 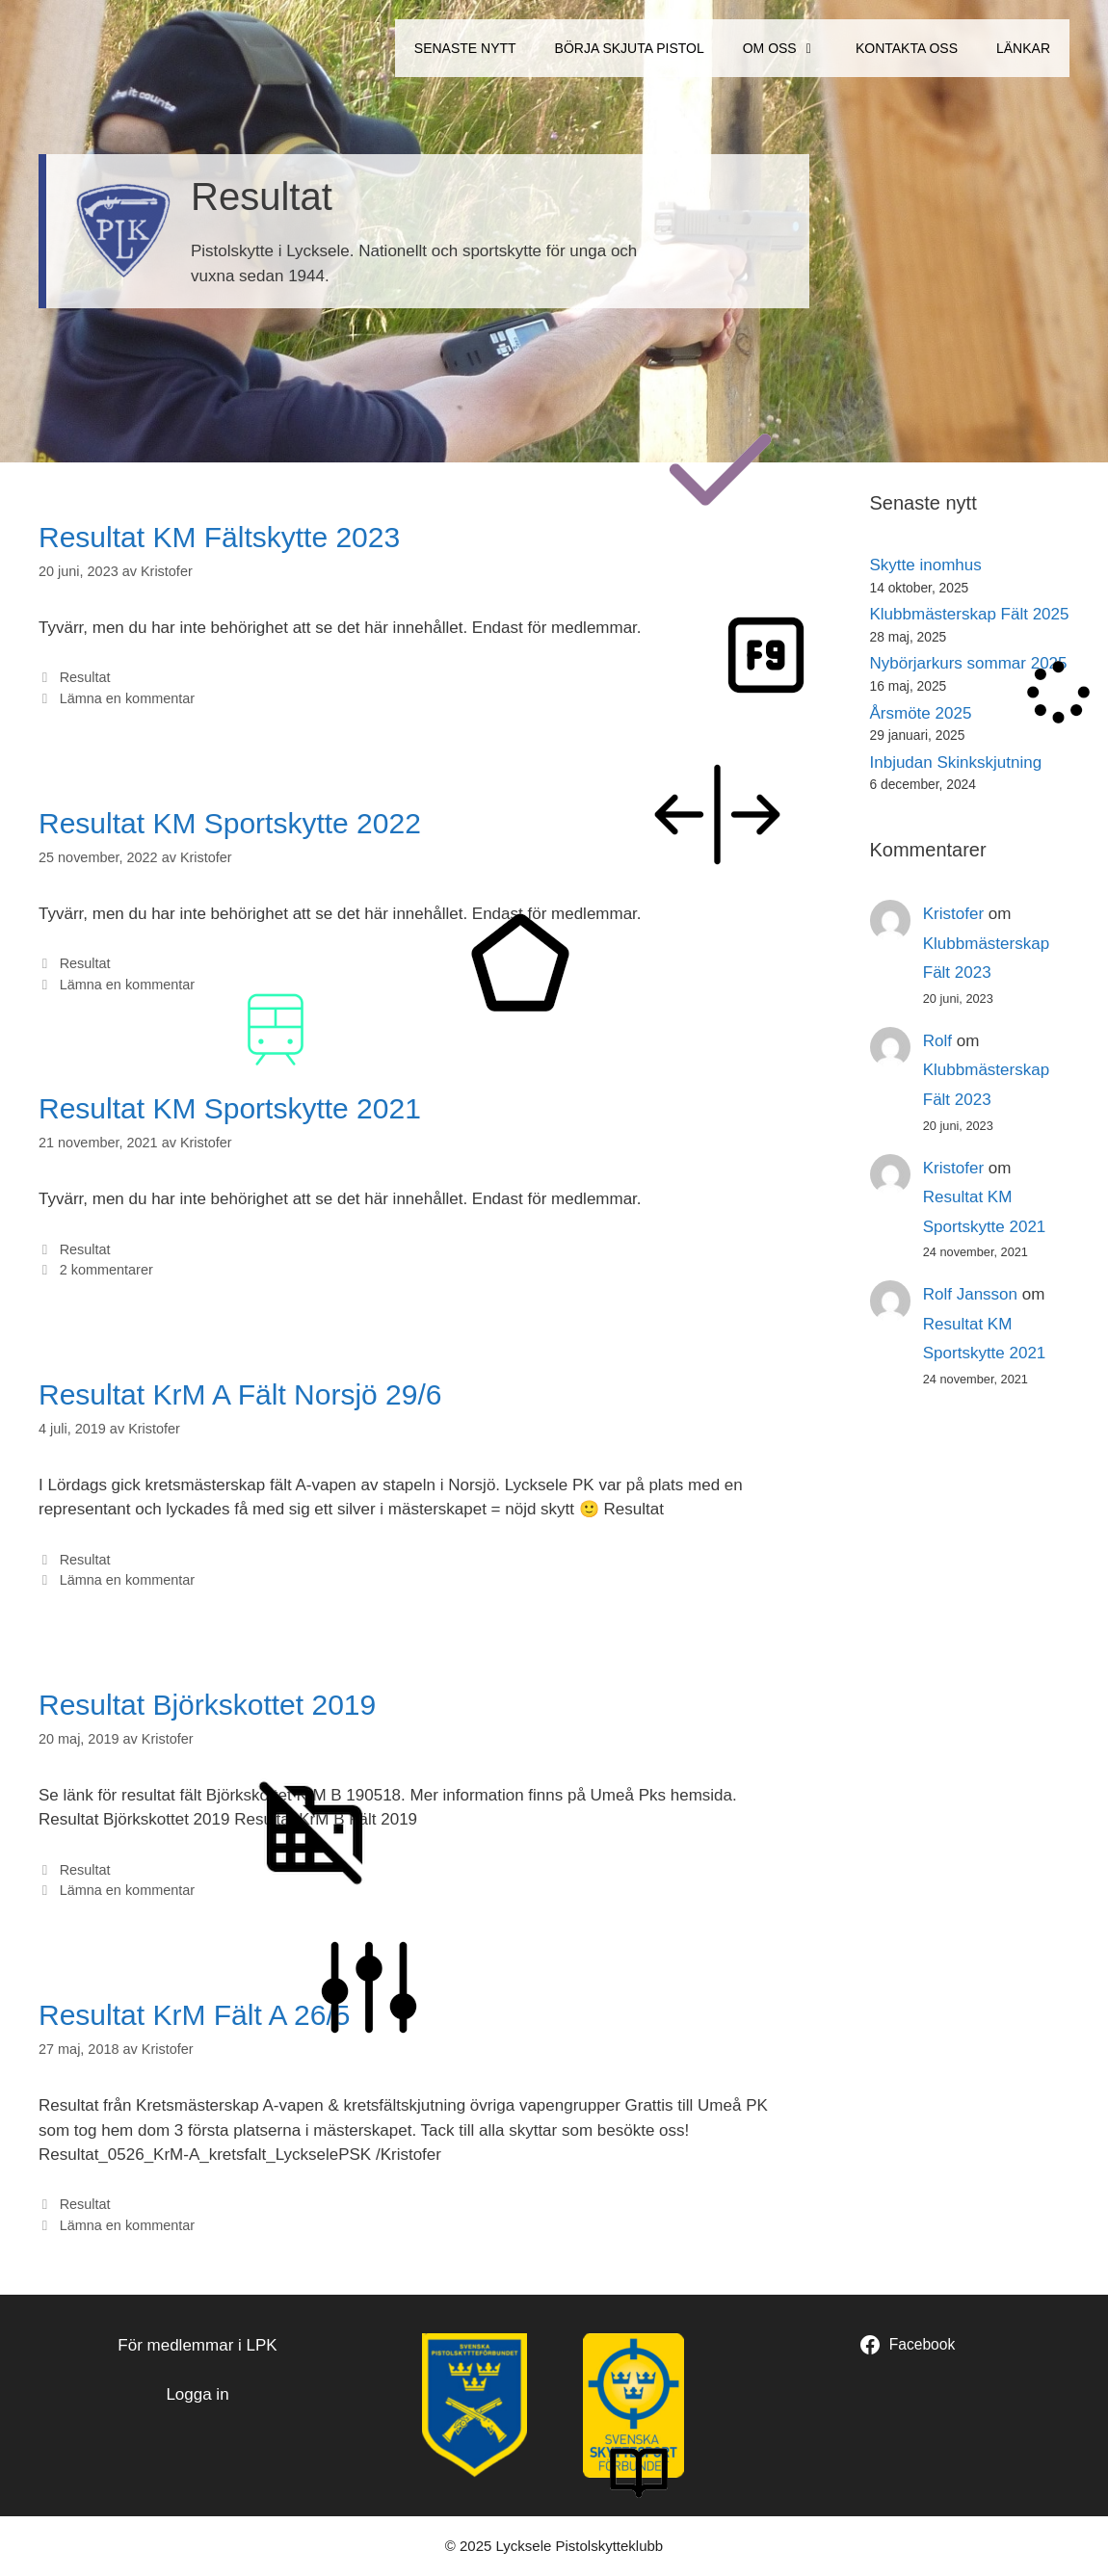 I want to click on open reading mode or e-reader, so click(x=639, y=2469).